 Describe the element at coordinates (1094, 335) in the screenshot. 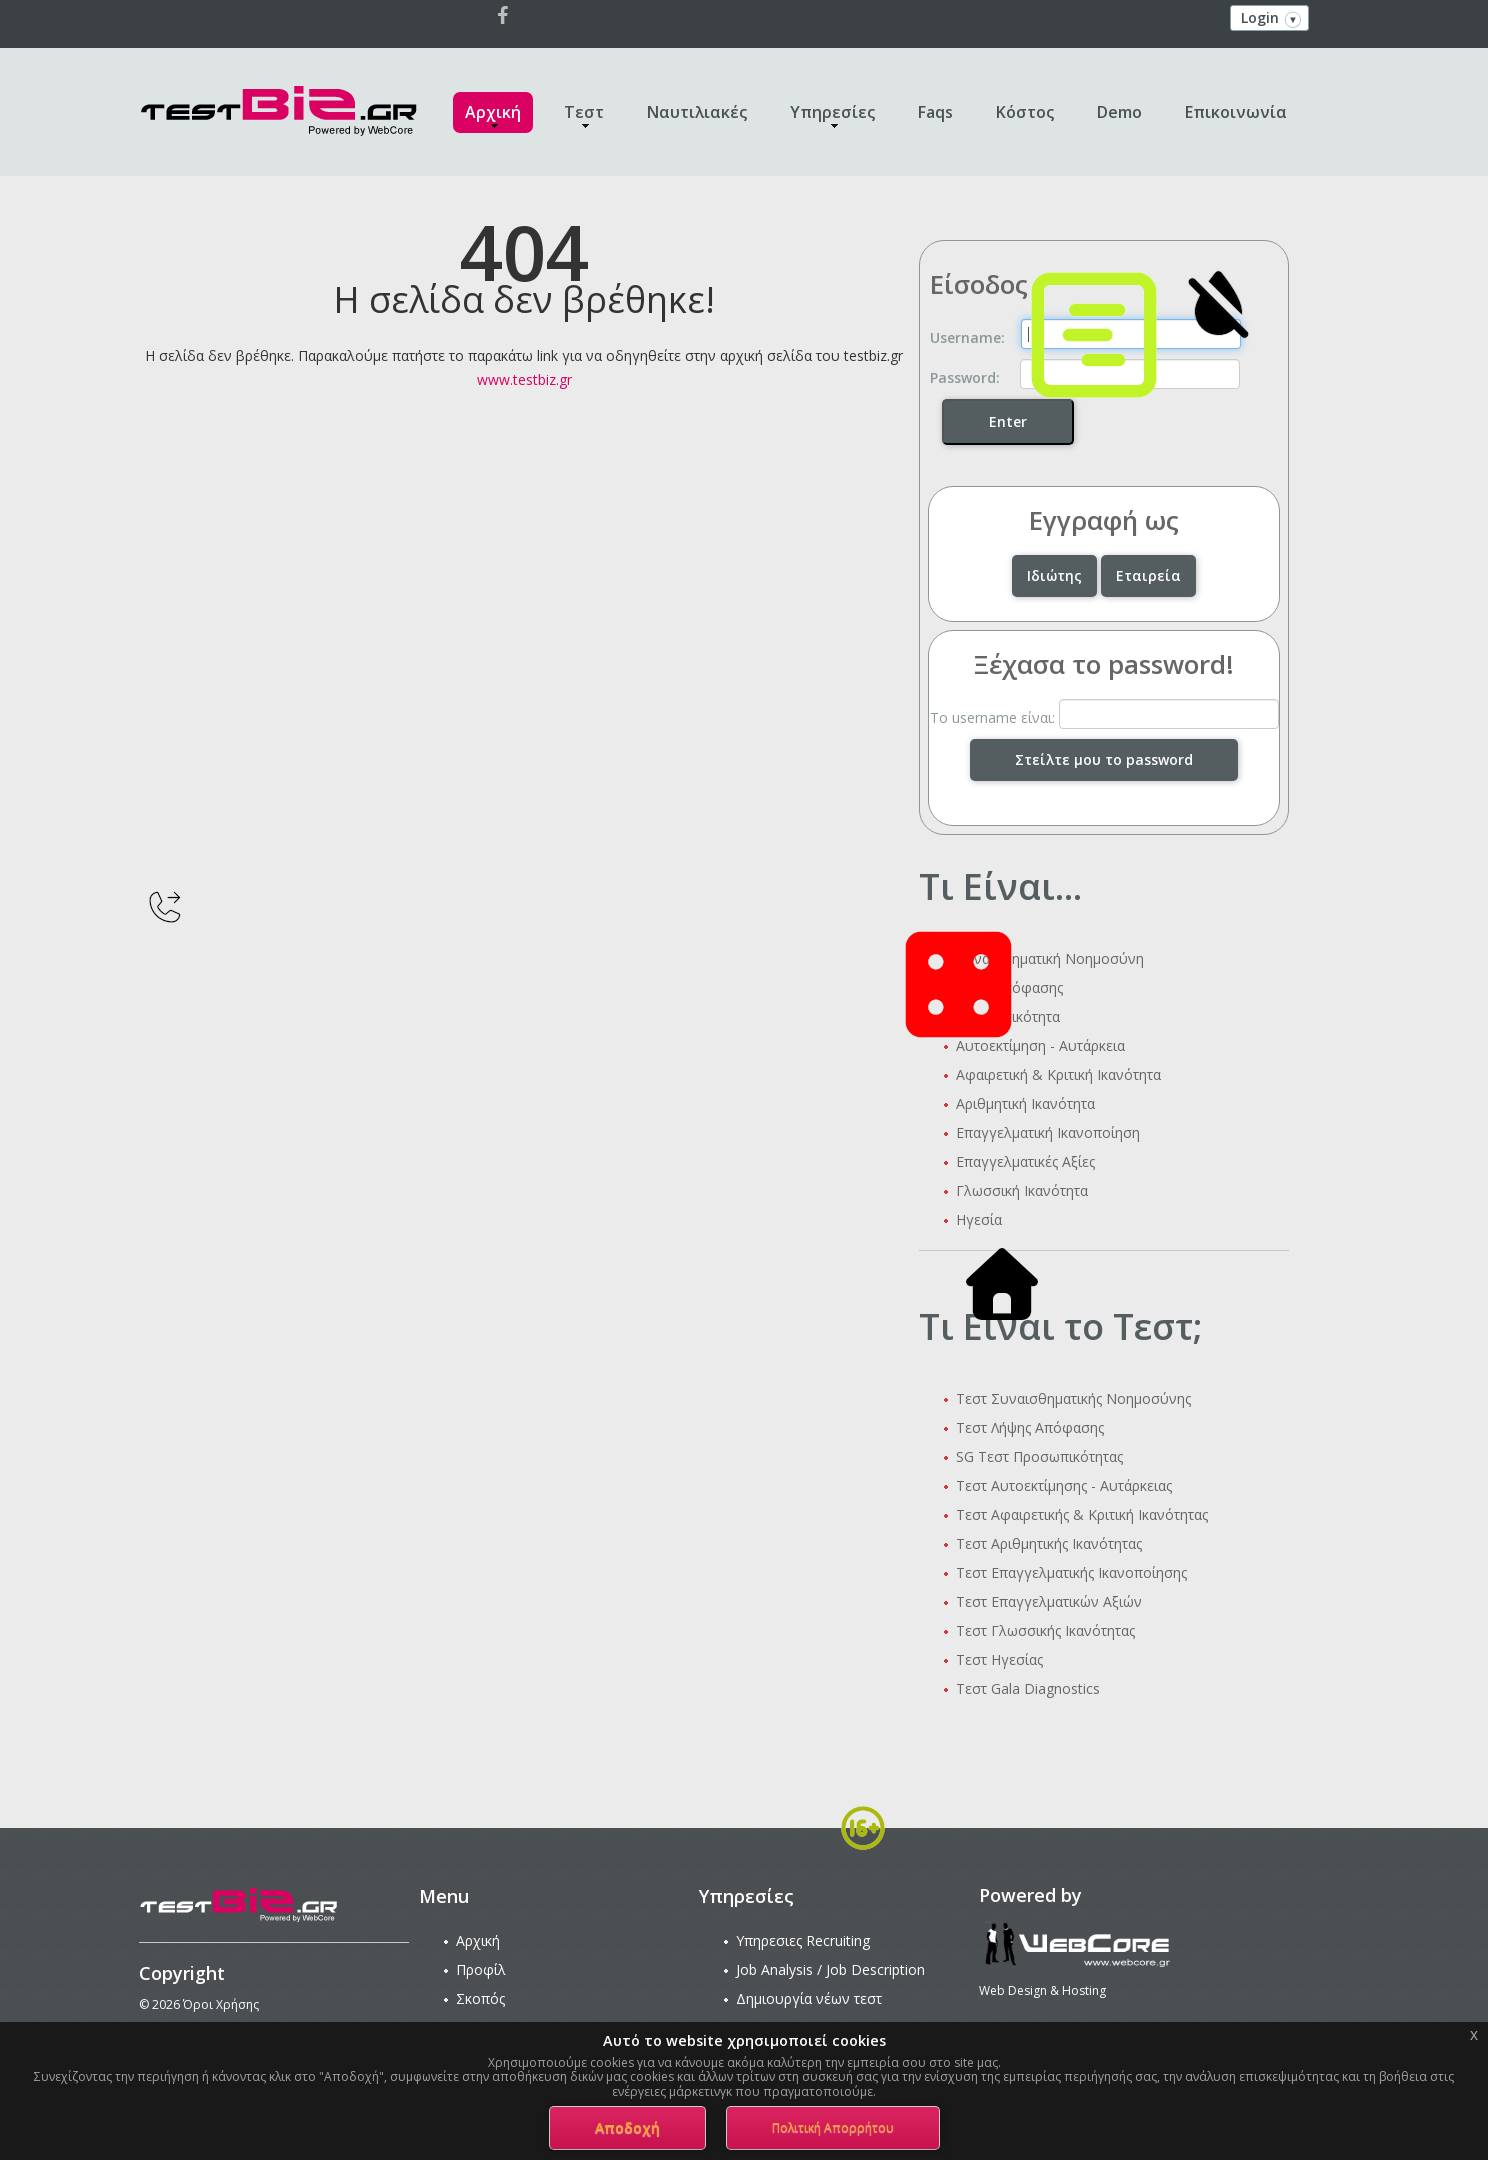

I see `view gantt chart or project timeline` at that location.